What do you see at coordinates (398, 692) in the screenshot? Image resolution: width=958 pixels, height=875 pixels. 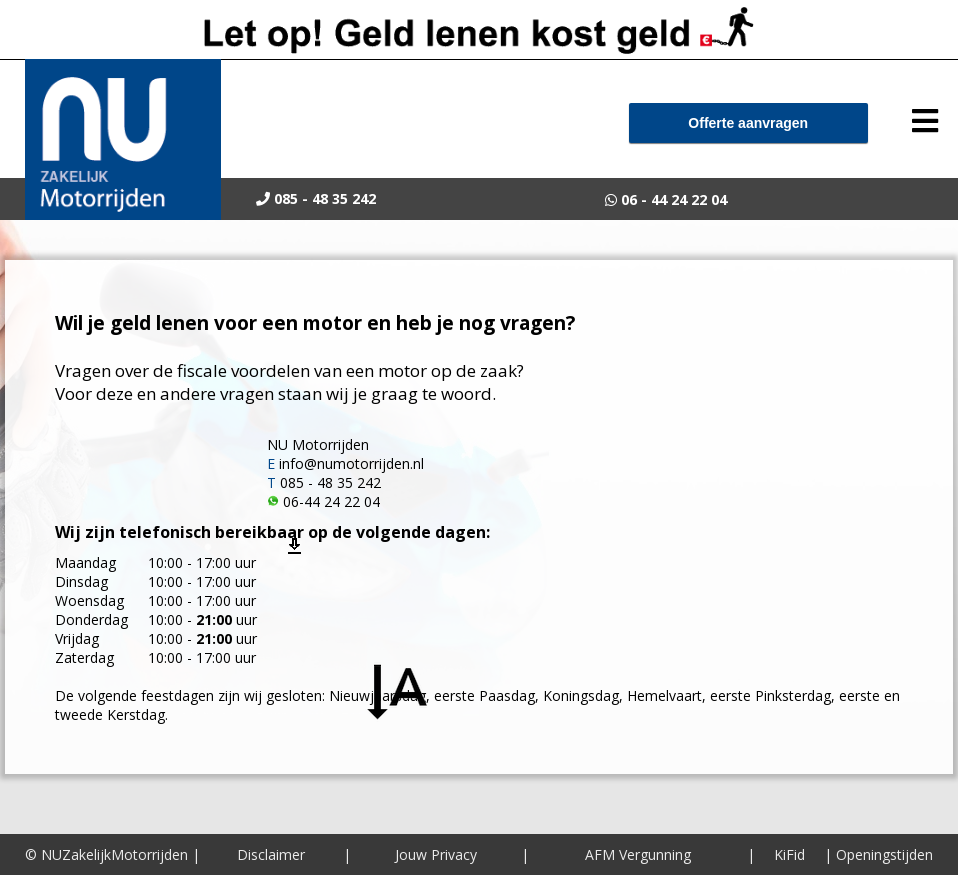 I see `rotate text to vertical orientation` at bounding box center [398, 692].